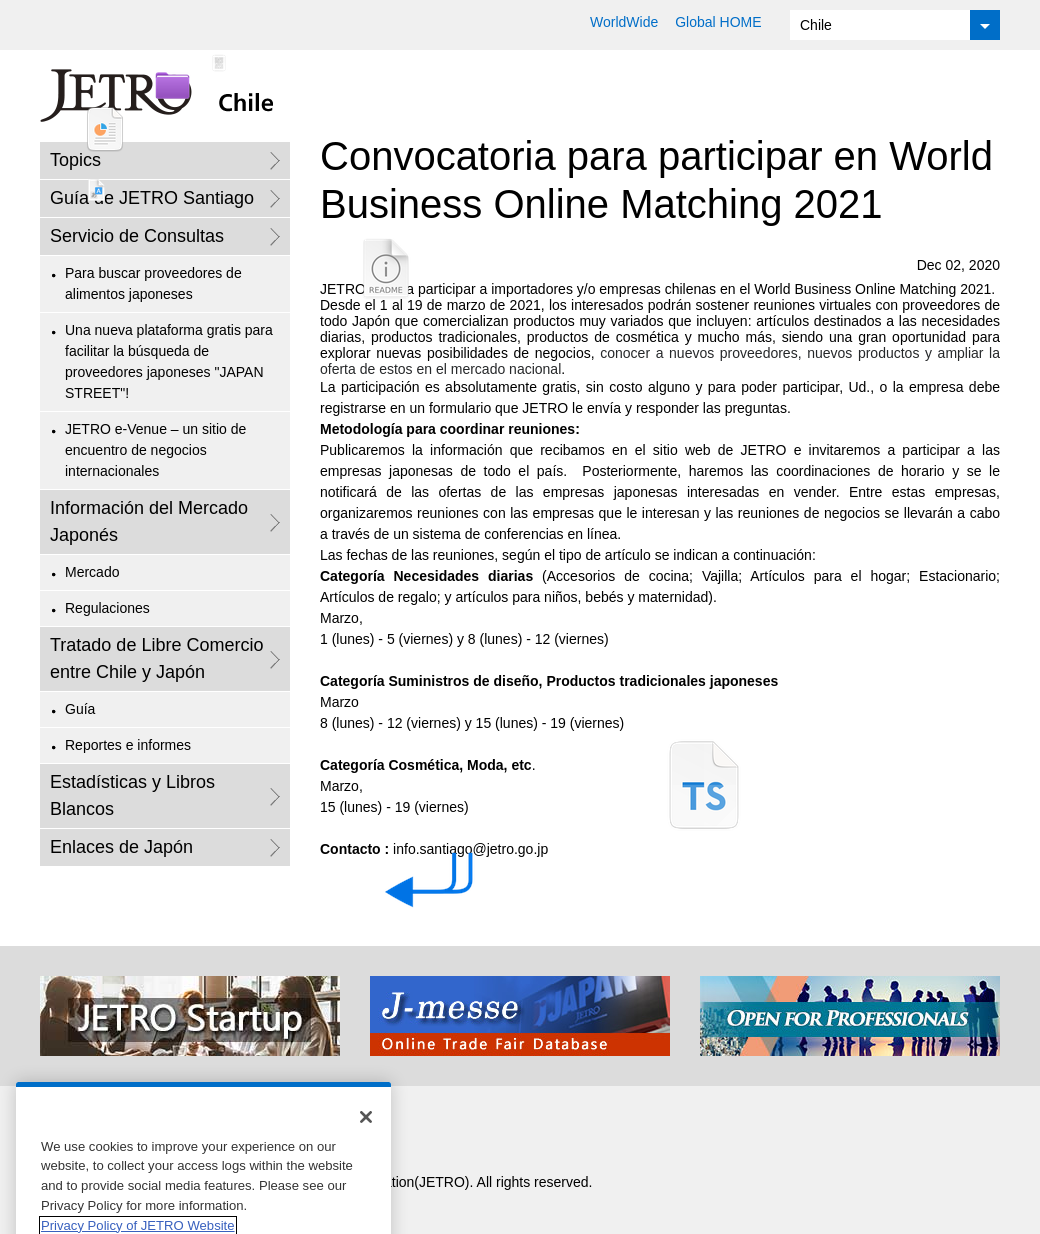 This screenshot has width=1040, height=1234. What do you see at coordinates (96, 190) in the screenshot?
I see `a gettext translation file (.po/.pot)` at bounding box center [96, 190].